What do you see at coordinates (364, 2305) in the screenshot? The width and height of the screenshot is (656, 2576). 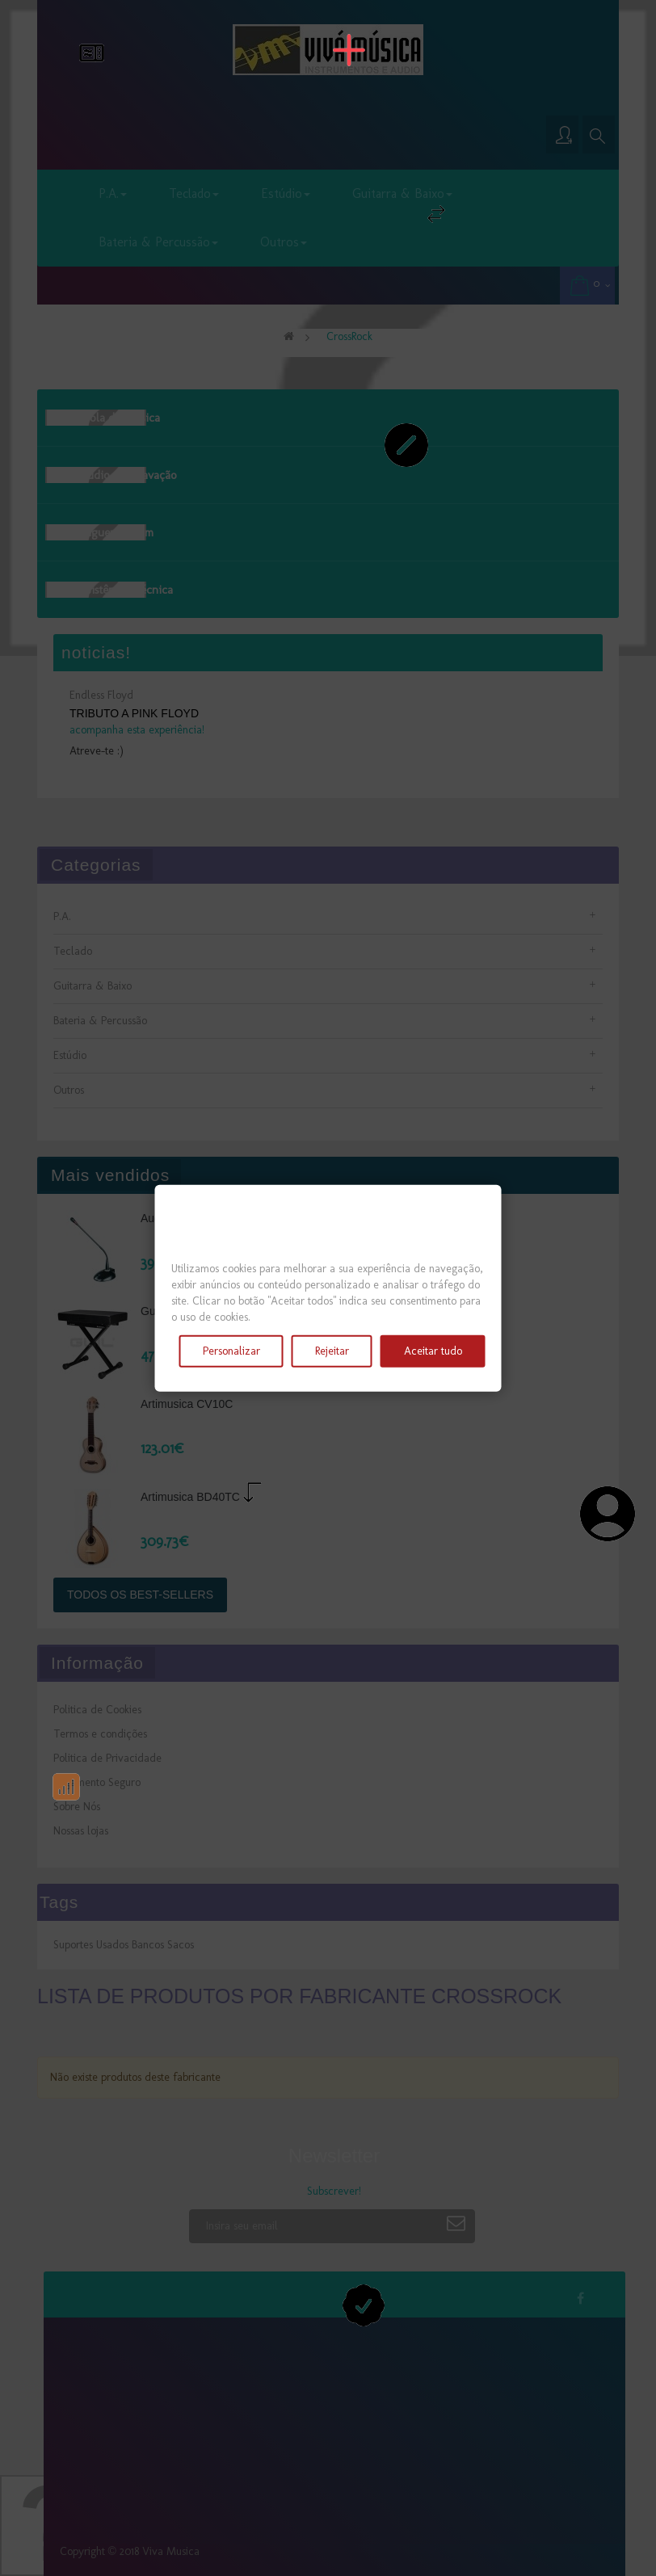 I see `verified account or profile status` at bounding box center [364, 2305].